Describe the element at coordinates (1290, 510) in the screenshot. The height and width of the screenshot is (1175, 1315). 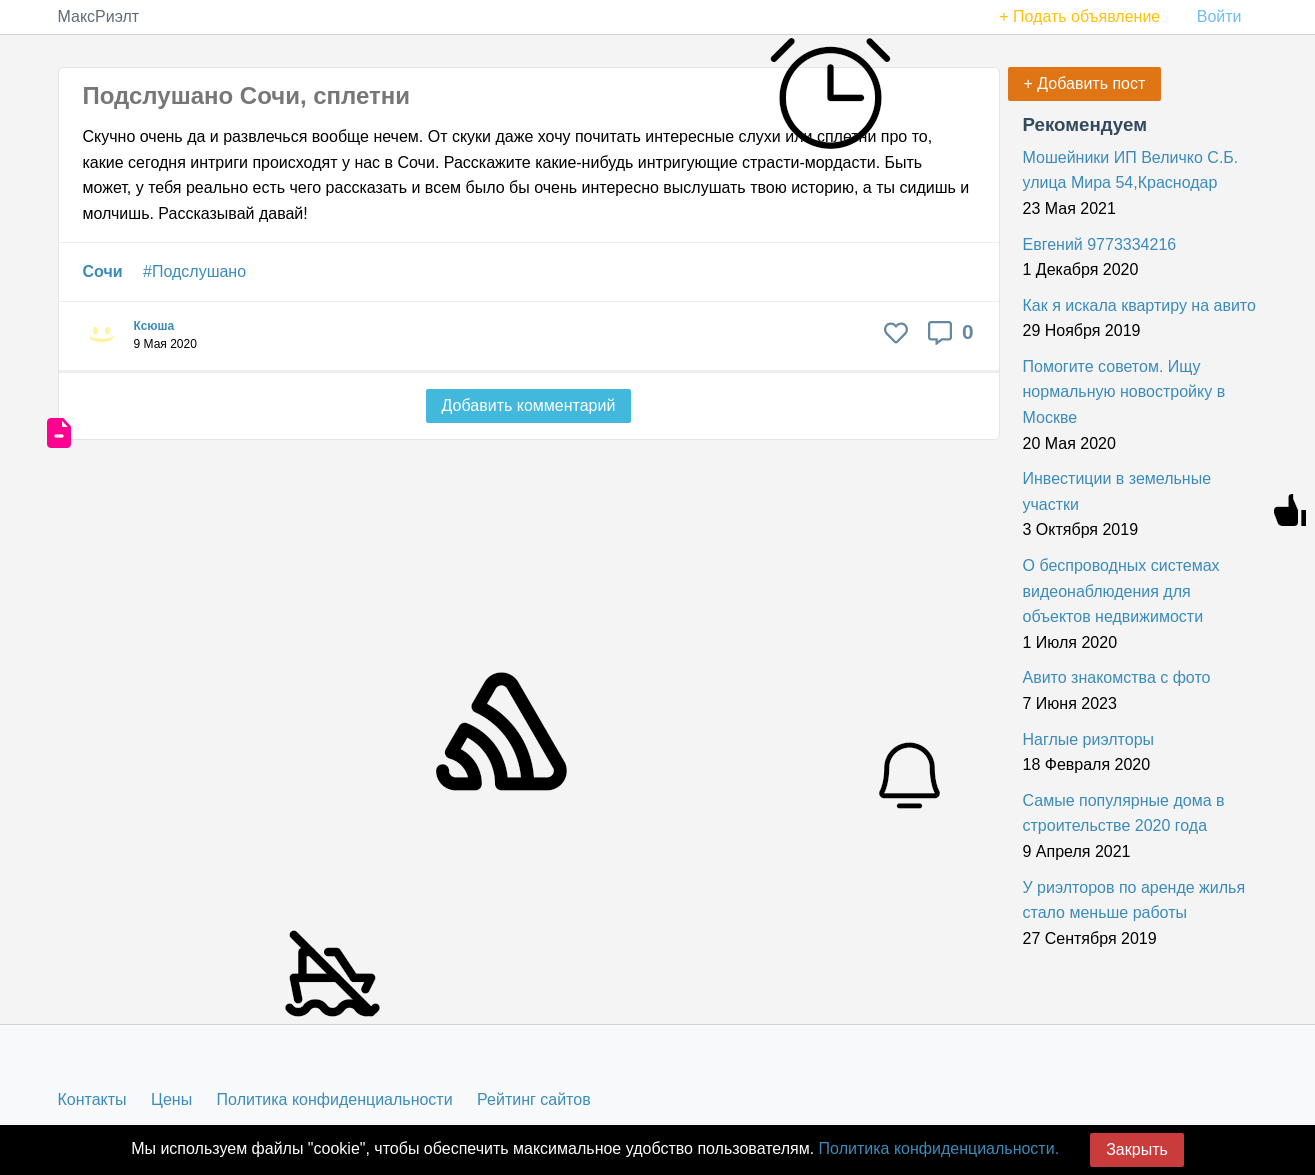
I see `like or approve this content` at that location.